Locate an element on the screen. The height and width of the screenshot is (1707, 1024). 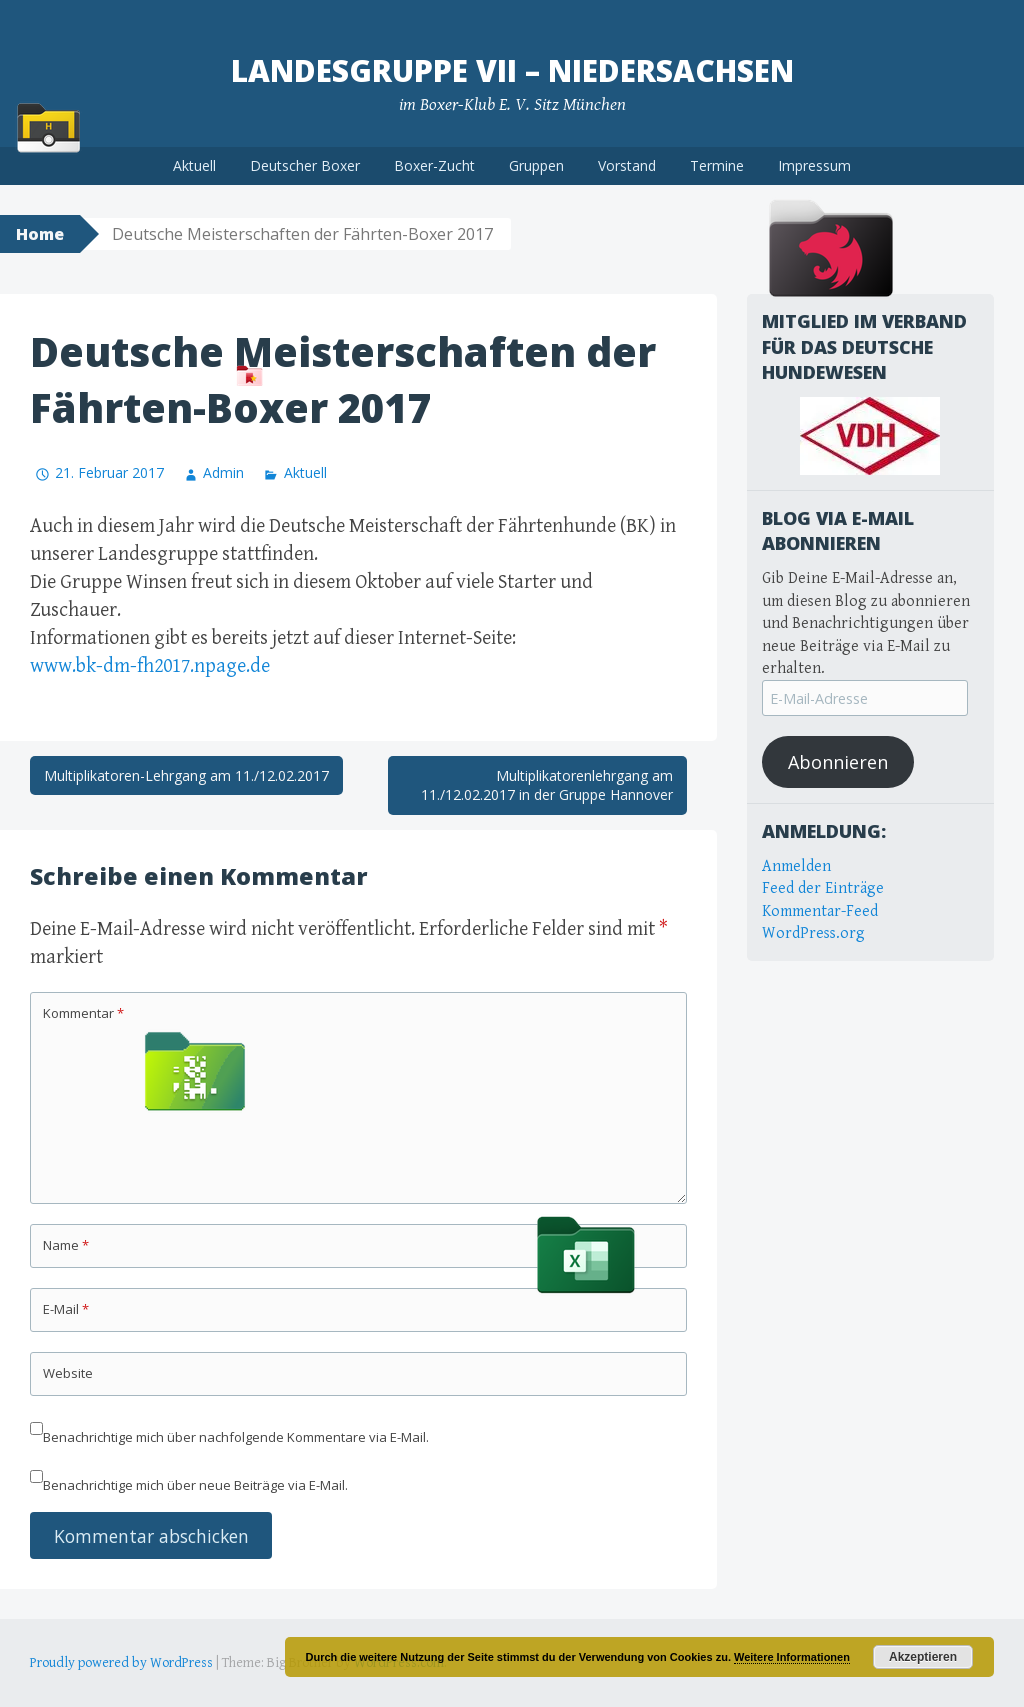
folder for pokémon ultra ball collection or related game files is located at coordinates (48, 129).